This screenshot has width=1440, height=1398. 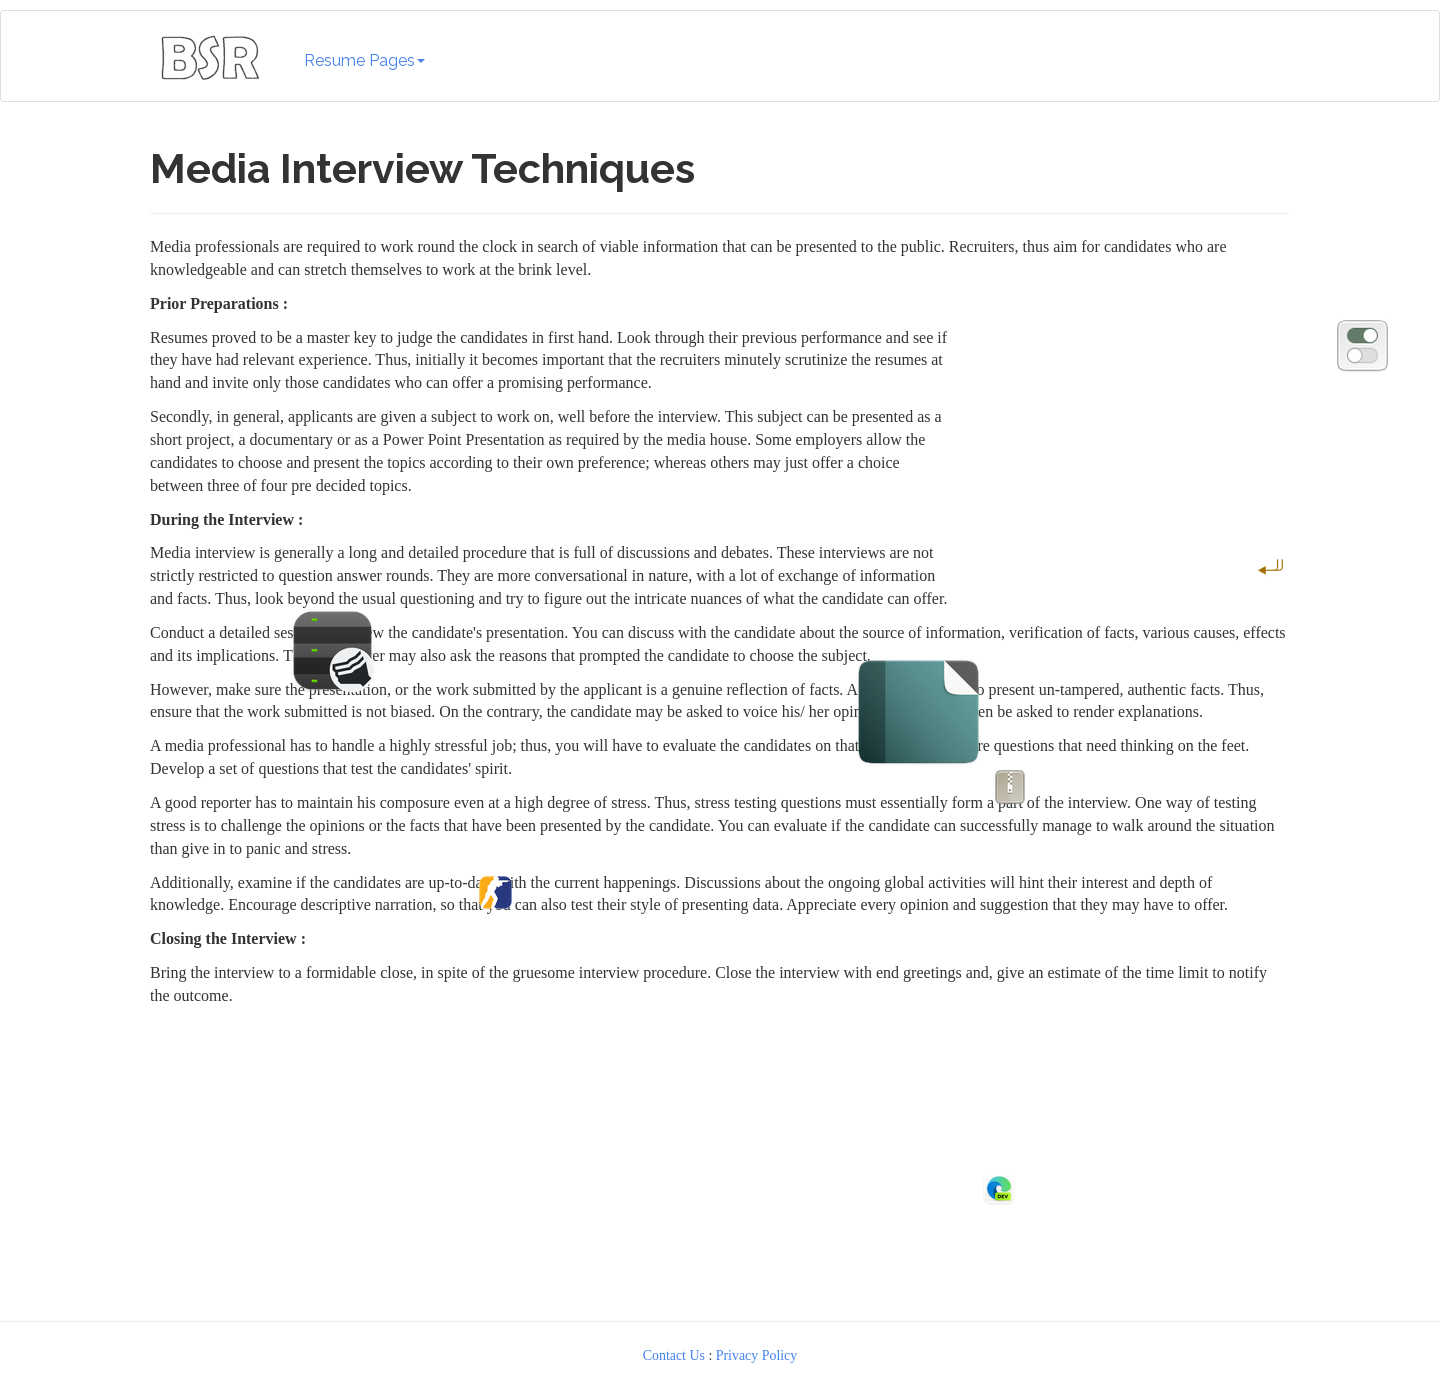 I want to click on launch counter-strike 2, so click(x=495, y=892).